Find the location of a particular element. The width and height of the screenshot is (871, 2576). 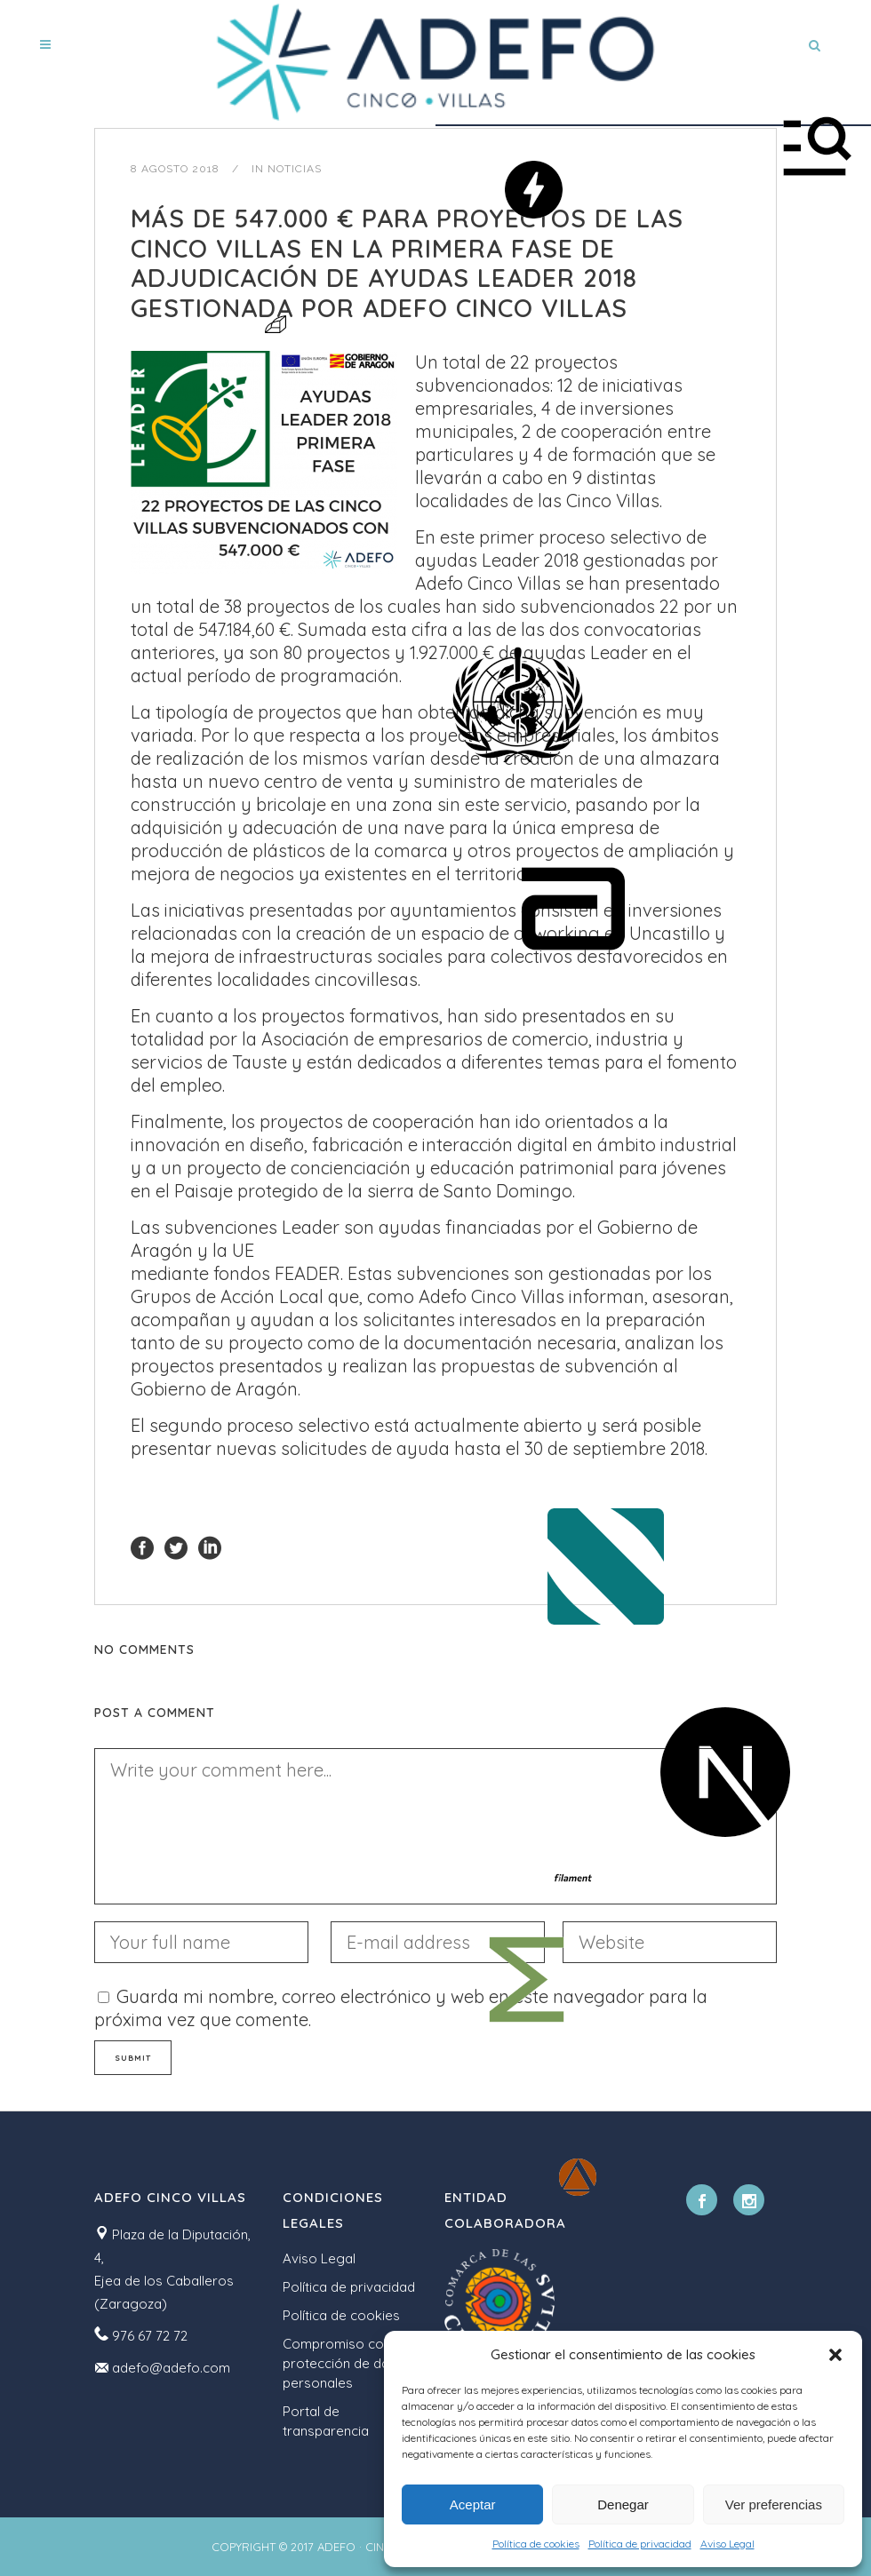

interact.js library logo is located at coordinates (578, 2177).